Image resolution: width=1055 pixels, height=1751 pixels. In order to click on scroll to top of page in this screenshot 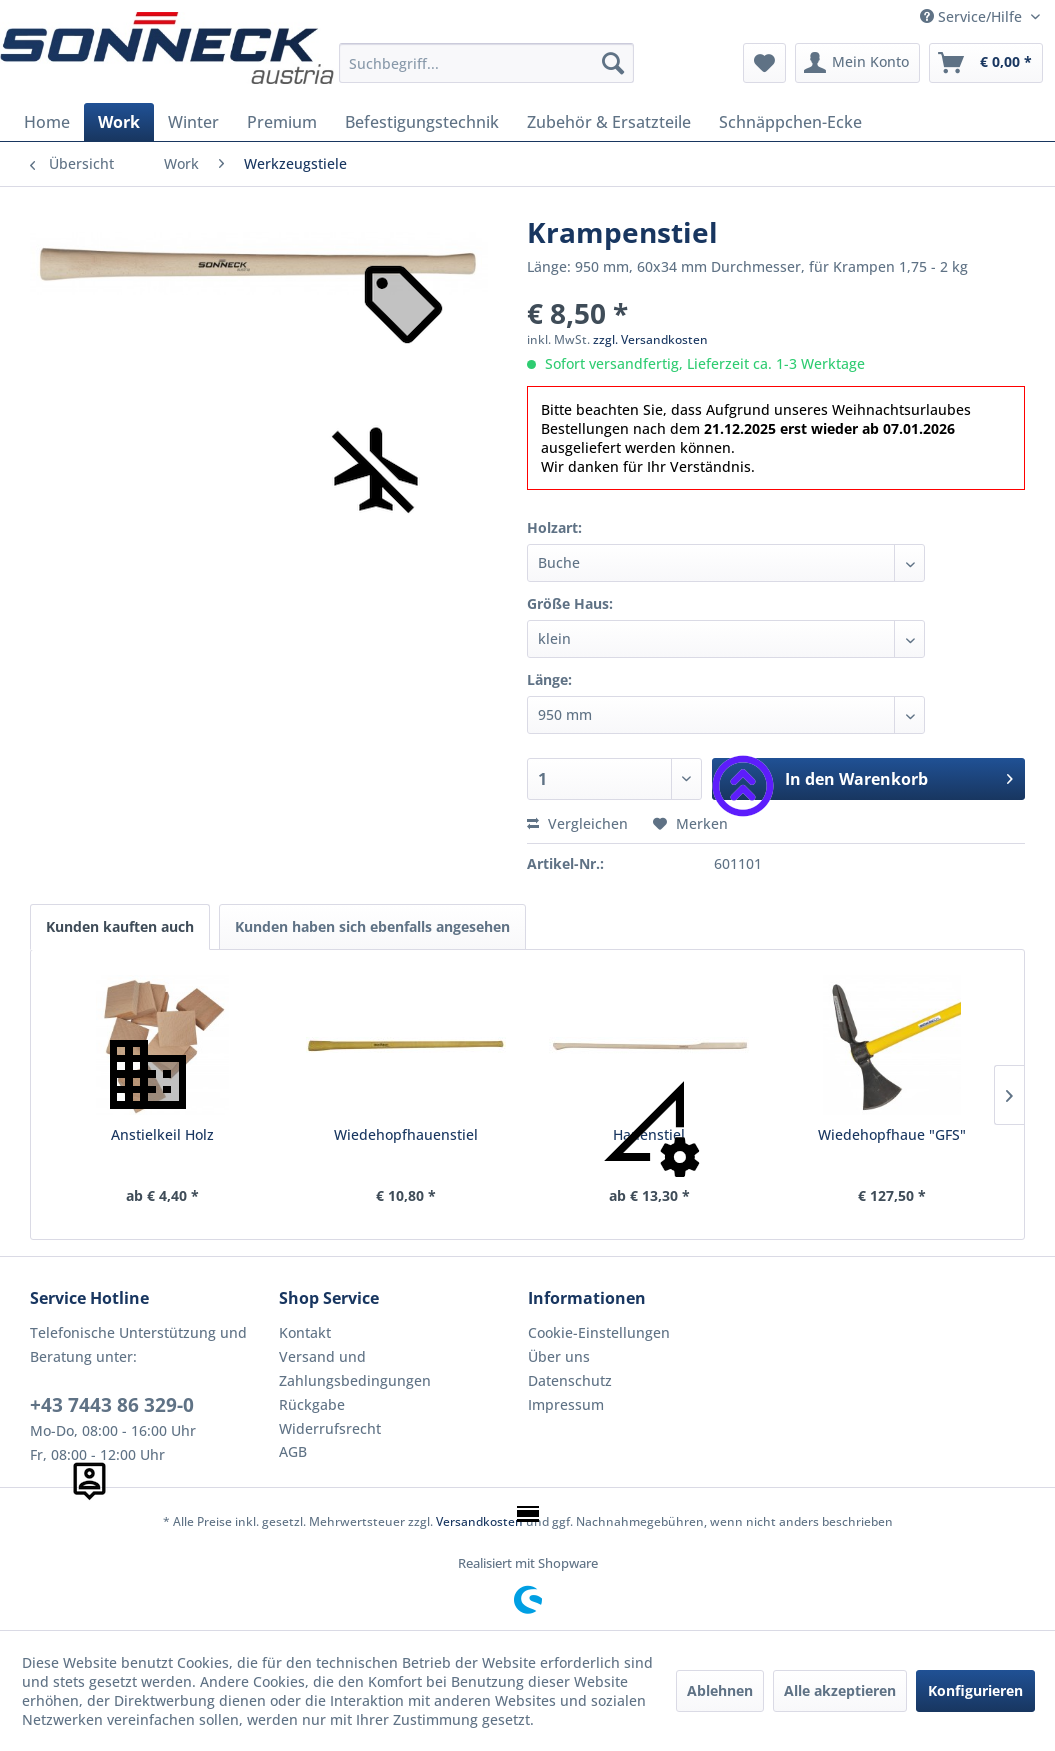, I will do `click(743, 786)`.